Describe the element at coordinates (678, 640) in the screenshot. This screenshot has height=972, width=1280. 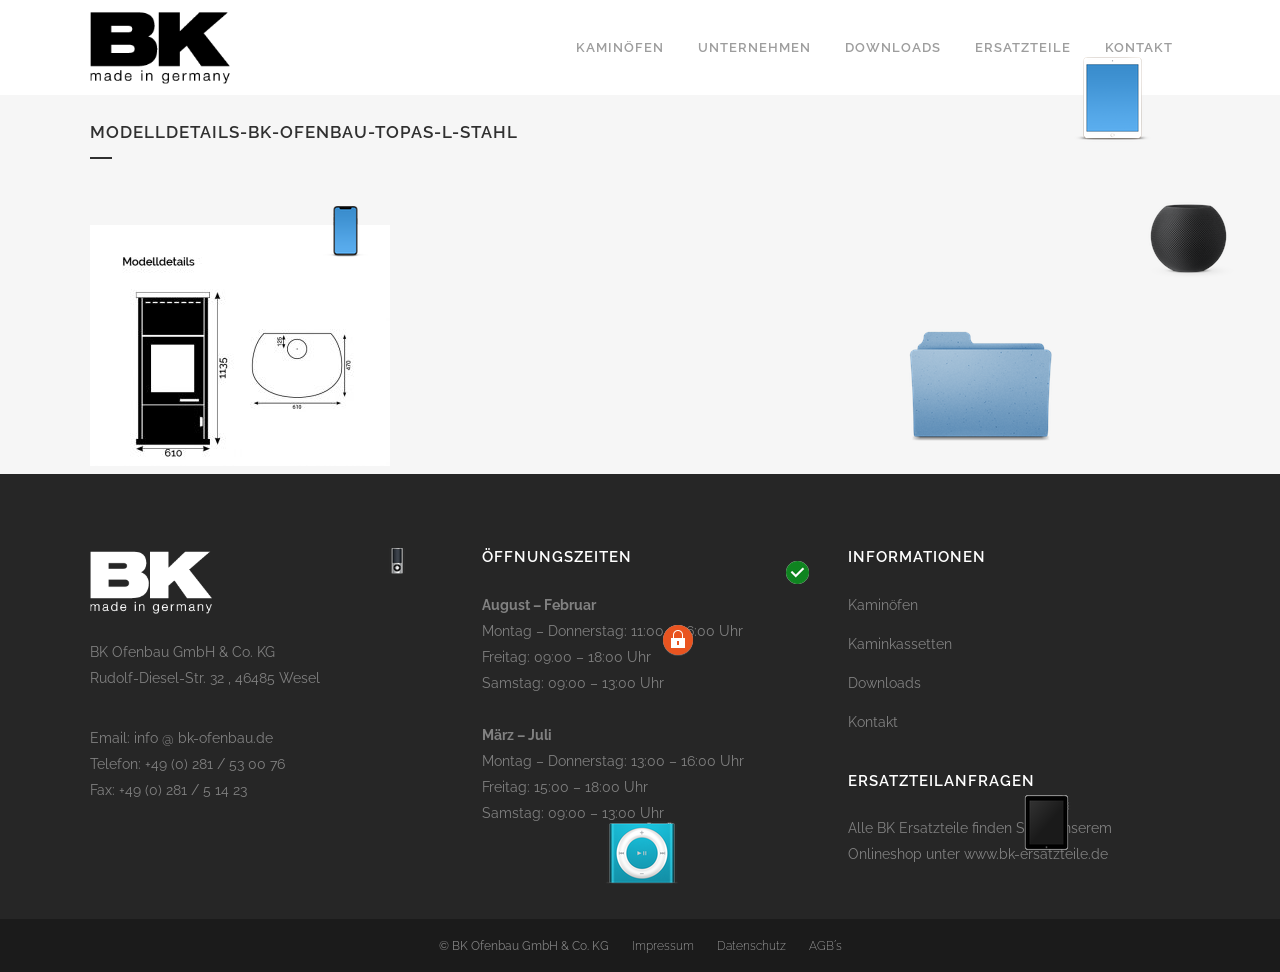
I see `lock your screen` at that location.